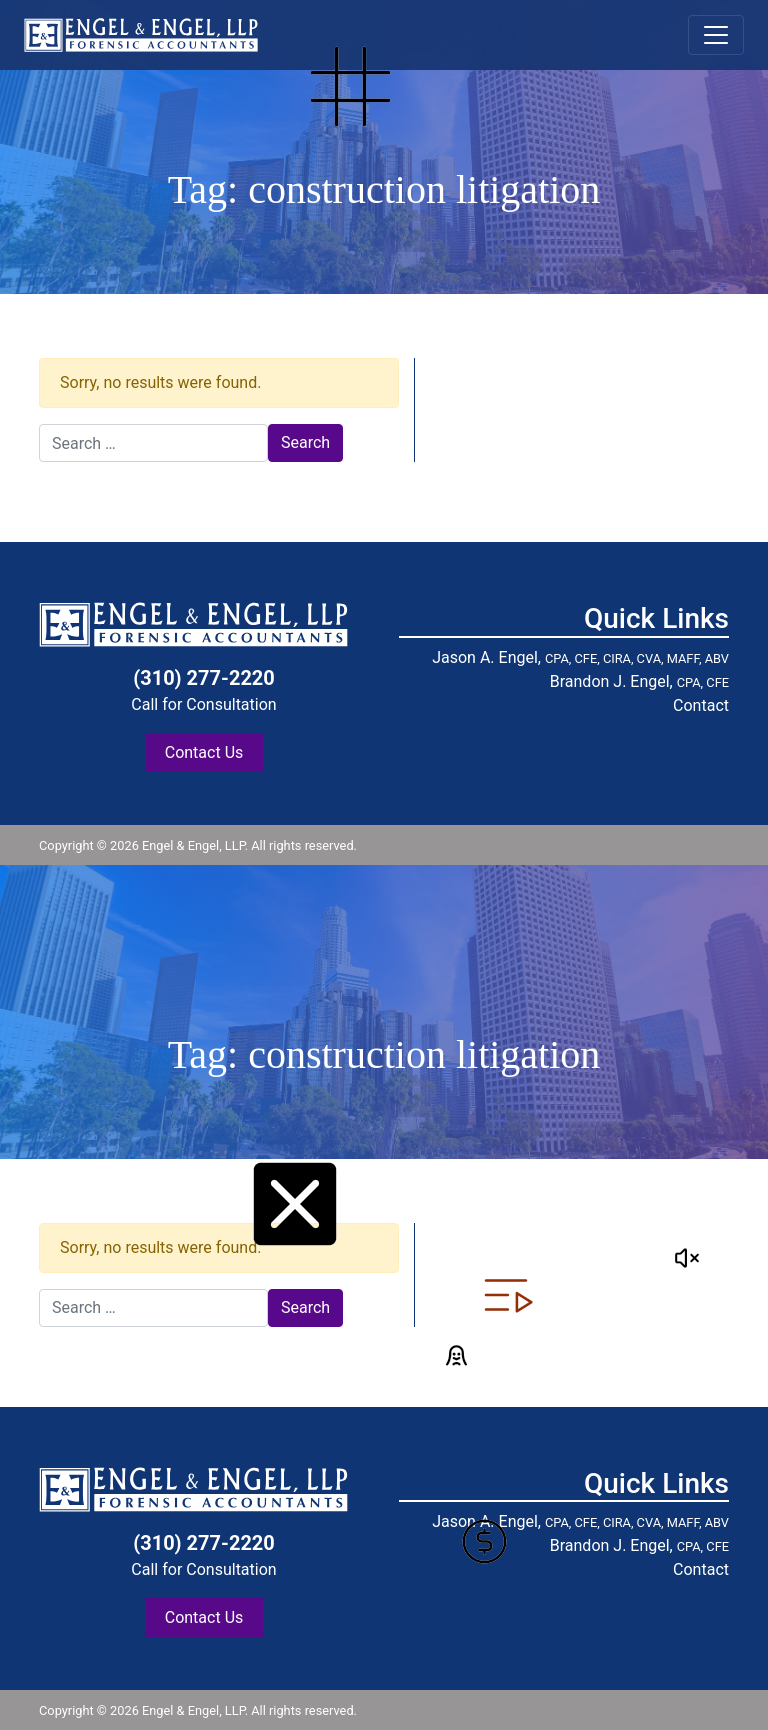  What do you see at coordinates (456, 1356) in the screenshot?
I see `indicates linux operating system compatibility` at bounding box center [456, 1356].